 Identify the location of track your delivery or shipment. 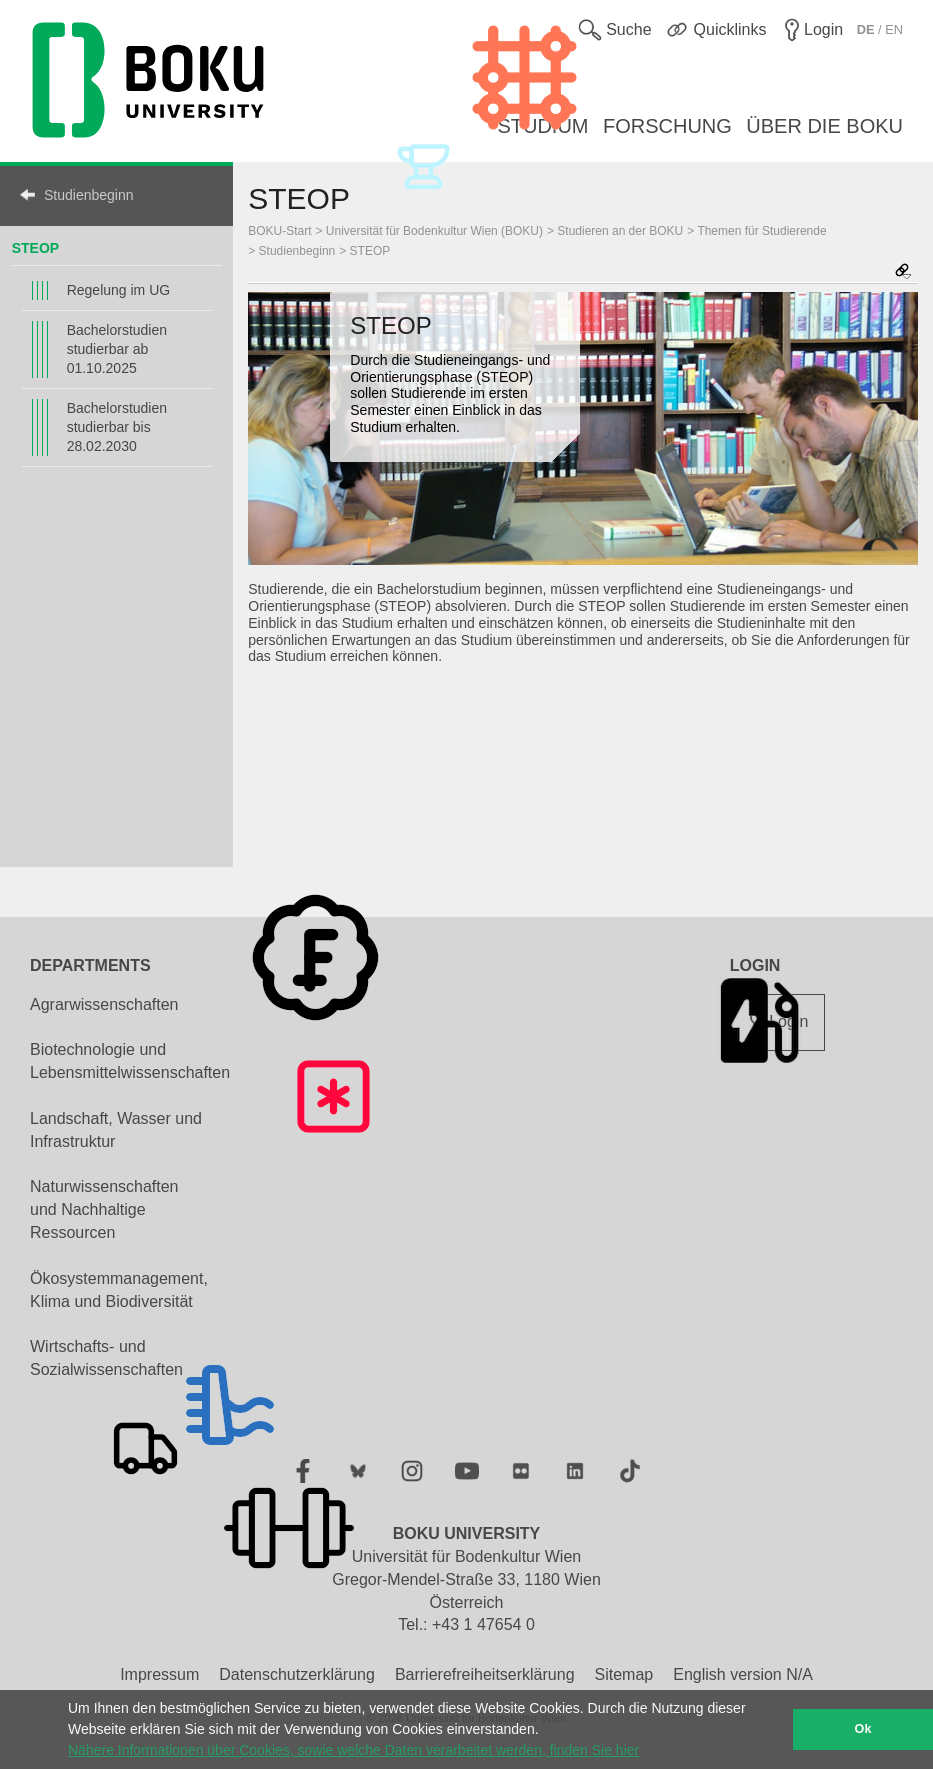
(145, 1448).